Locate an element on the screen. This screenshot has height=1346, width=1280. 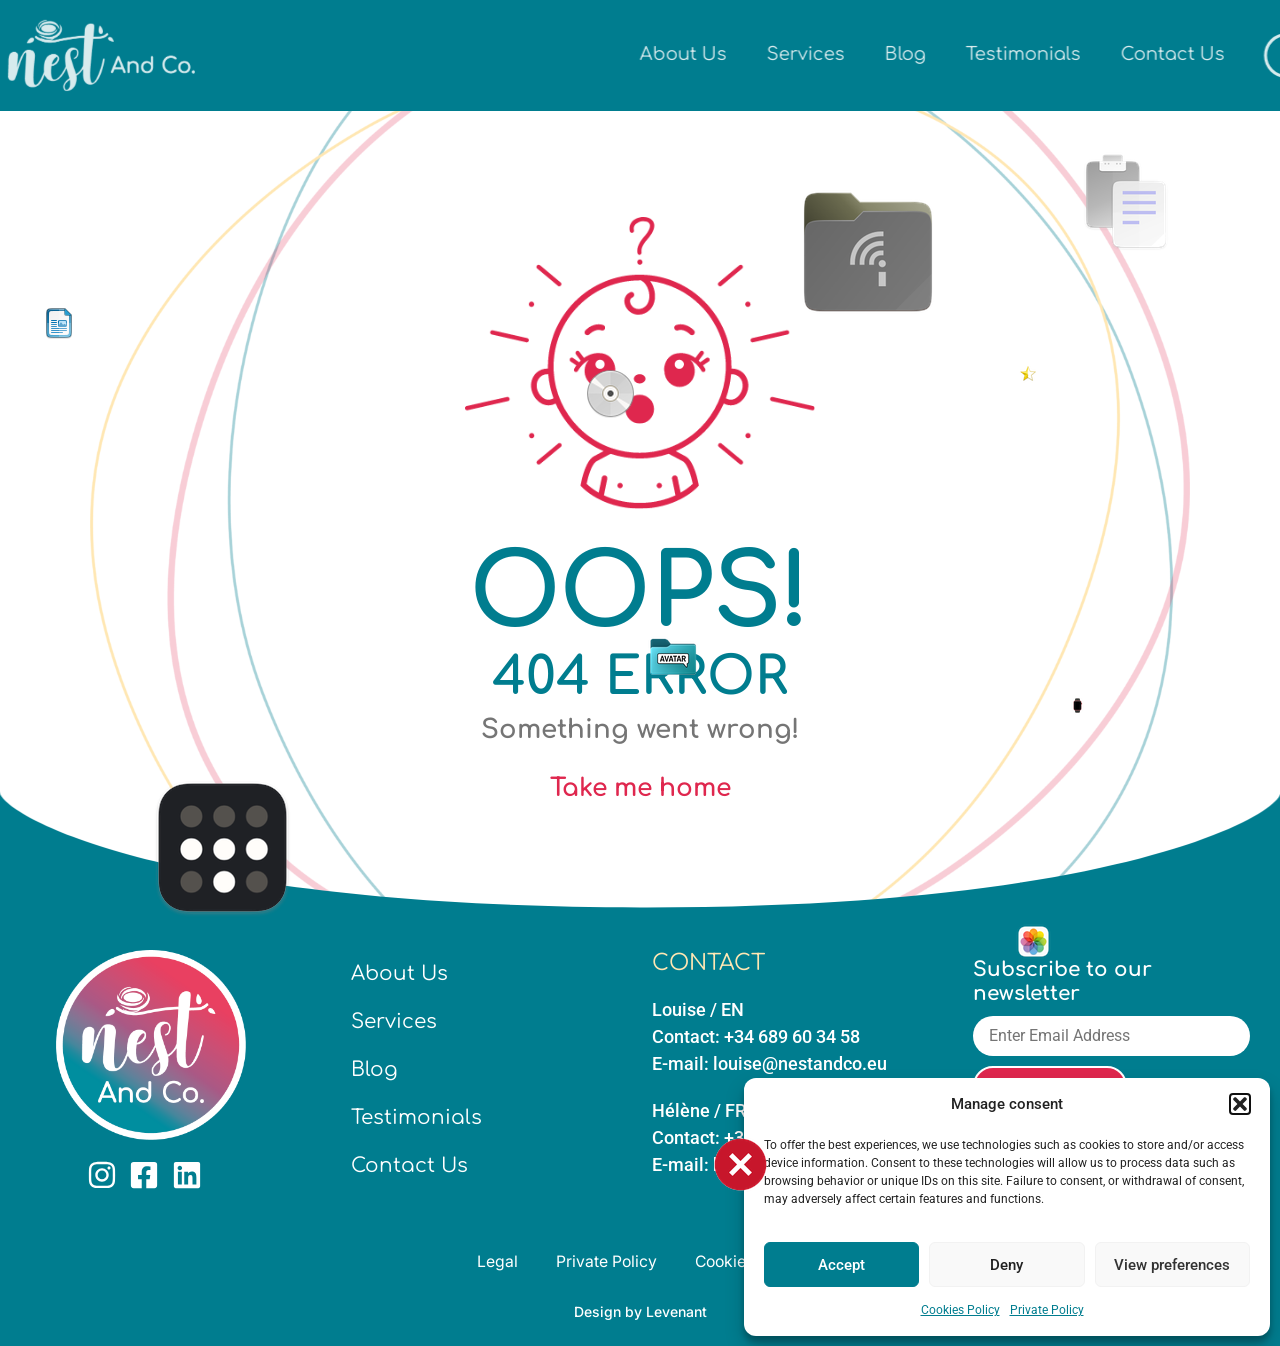
indicates a partial or half rating is located at coordinates (1028, 374).